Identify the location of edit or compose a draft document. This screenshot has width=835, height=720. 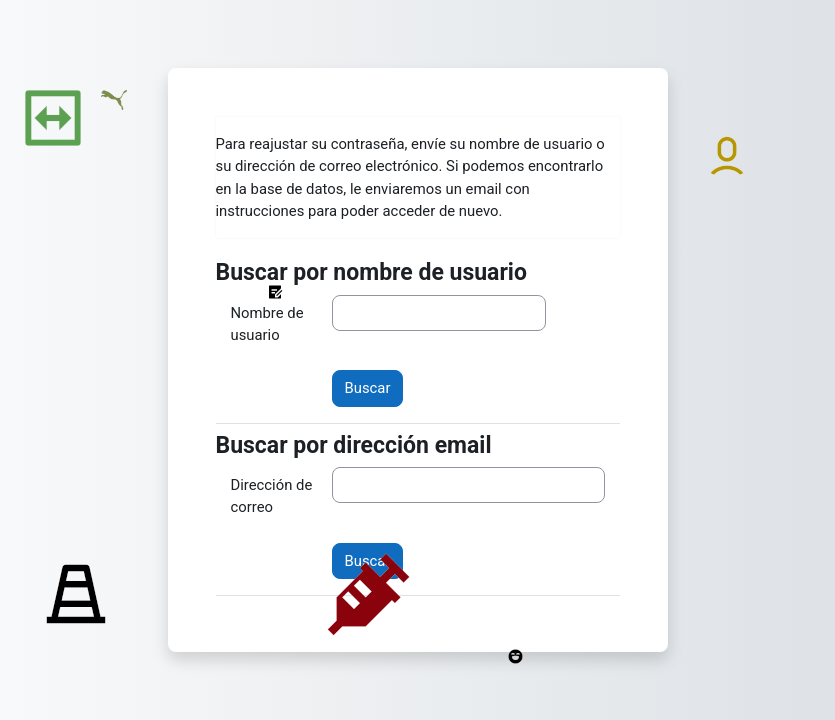
(275, 292).